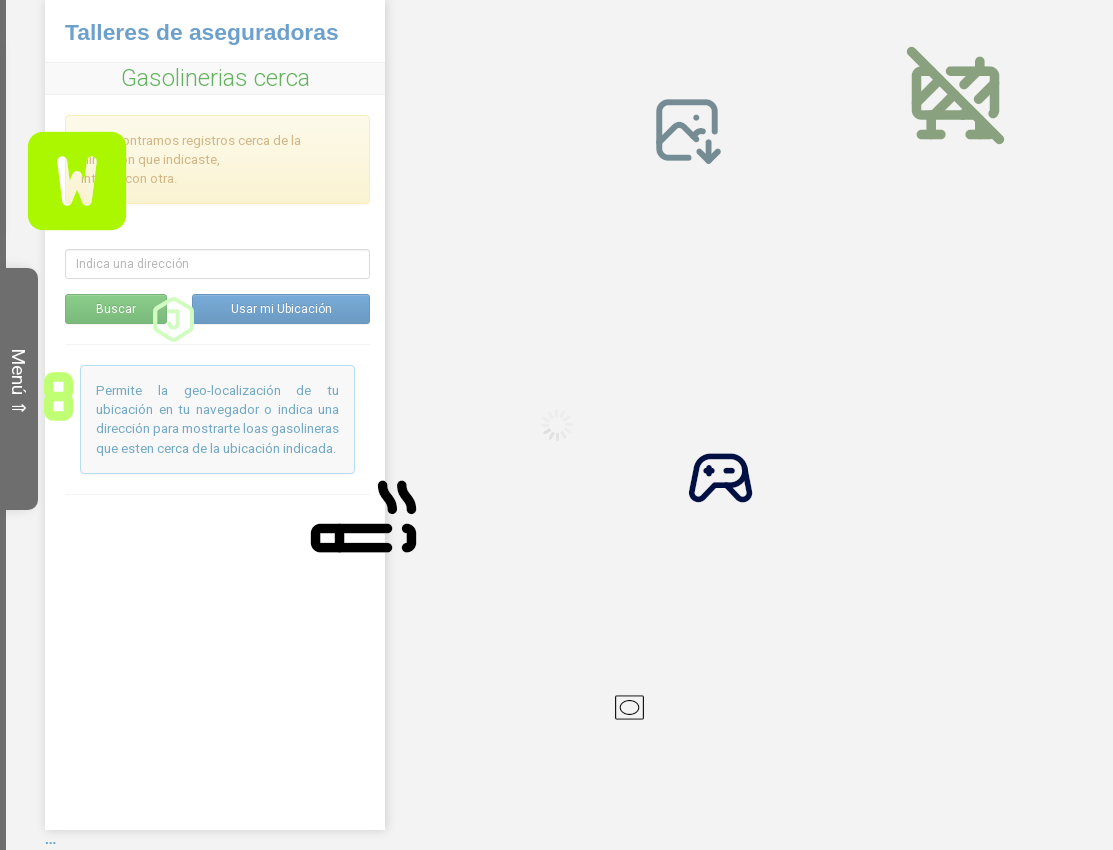 Image resolution: width=1113 pixels, height=850 pixels. I want to click on app or service icon with "J" branding, so click(173, 319).